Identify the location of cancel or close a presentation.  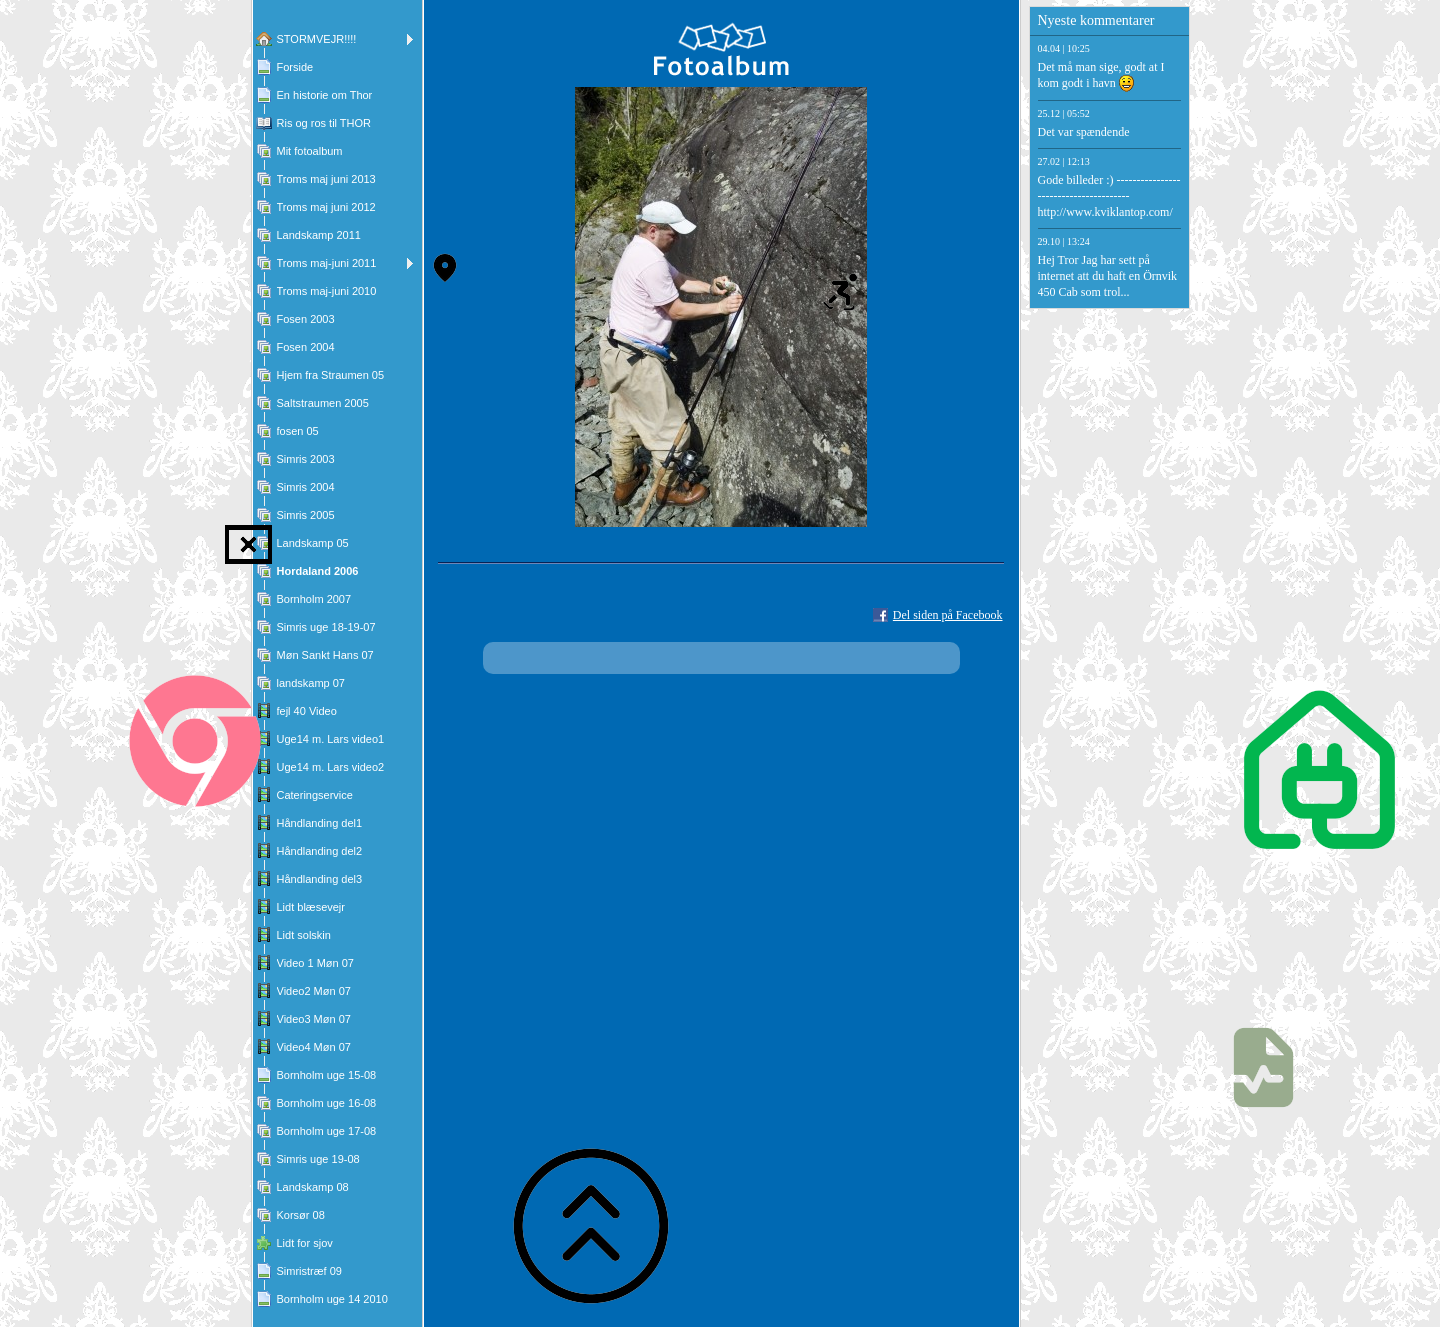
(248, 544).